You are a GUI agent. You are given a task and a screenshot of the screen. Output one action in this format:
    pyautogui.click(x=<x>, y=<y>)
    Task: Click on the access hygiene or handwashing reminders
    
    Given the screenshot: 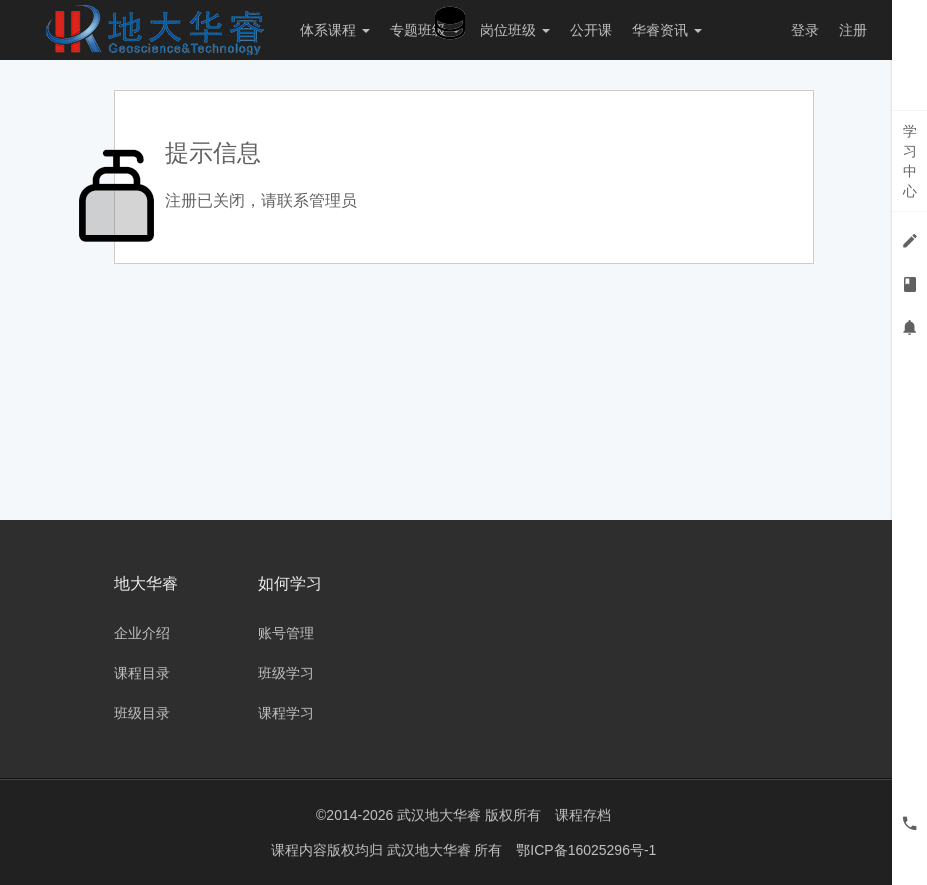 What is the action you would take?
    pyautogui.click(x=116, y=197)
    